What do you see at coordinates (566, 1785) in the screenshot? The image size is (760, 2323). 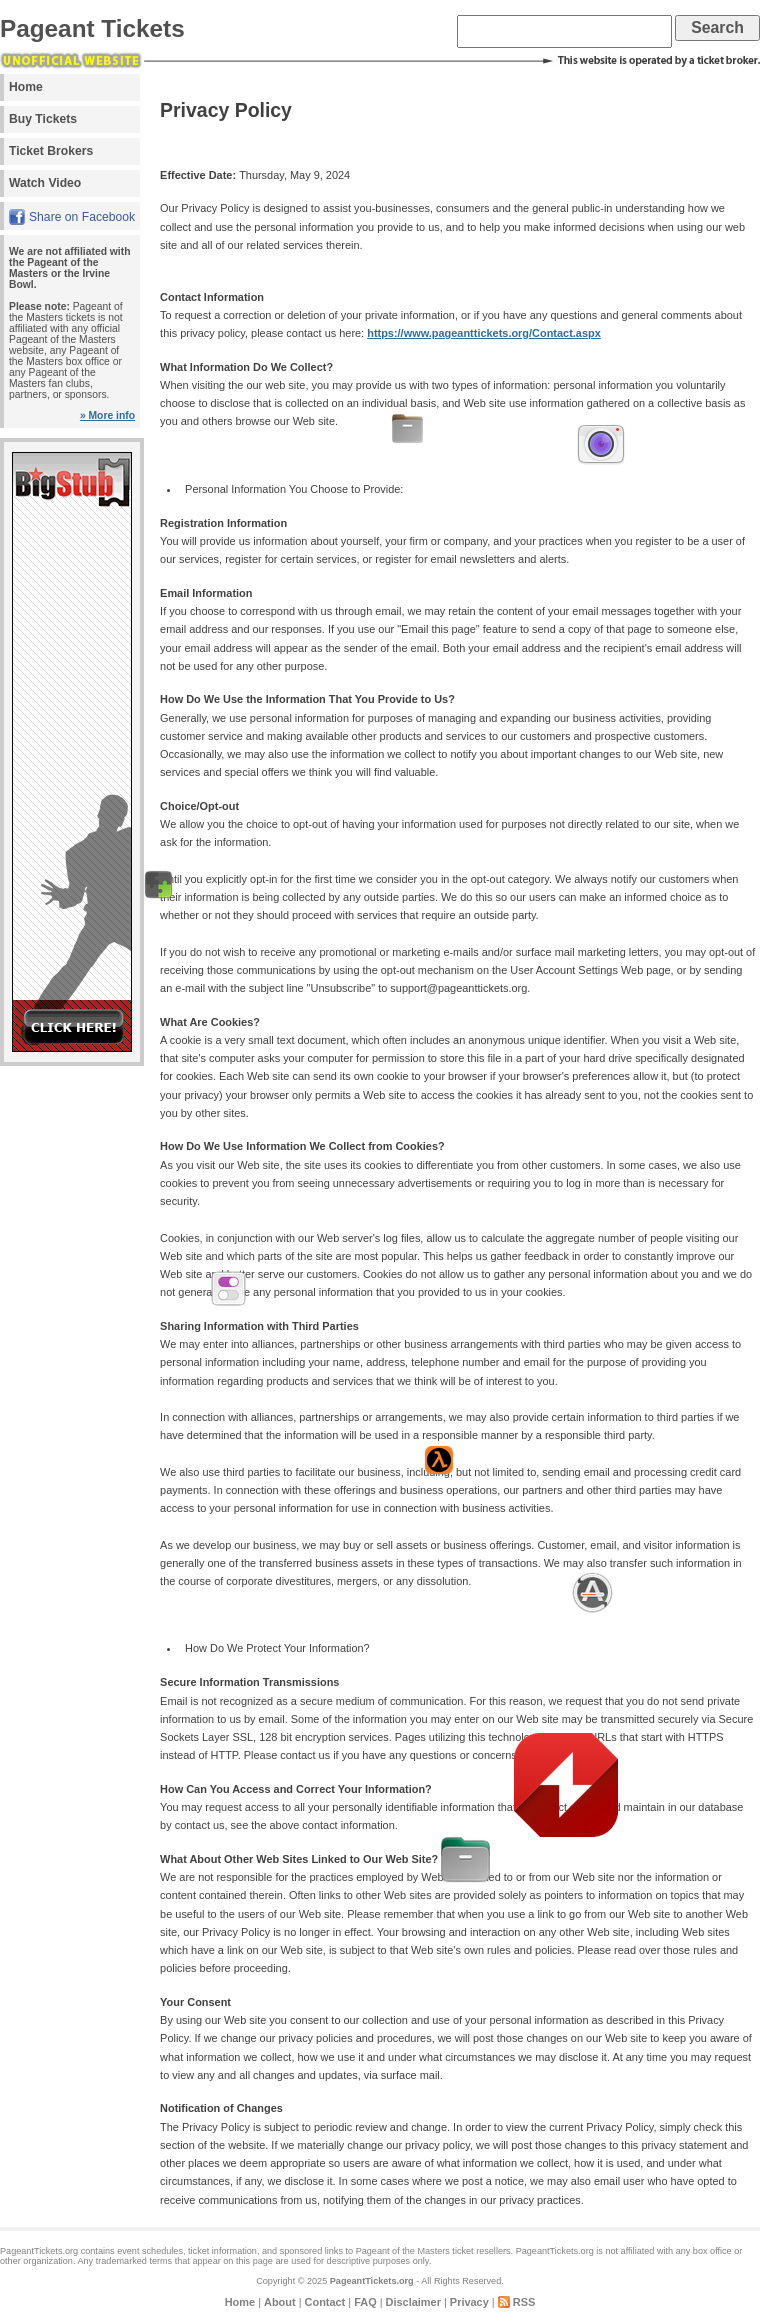 I see `launch chaos application` at bounding box center [566, 1785].